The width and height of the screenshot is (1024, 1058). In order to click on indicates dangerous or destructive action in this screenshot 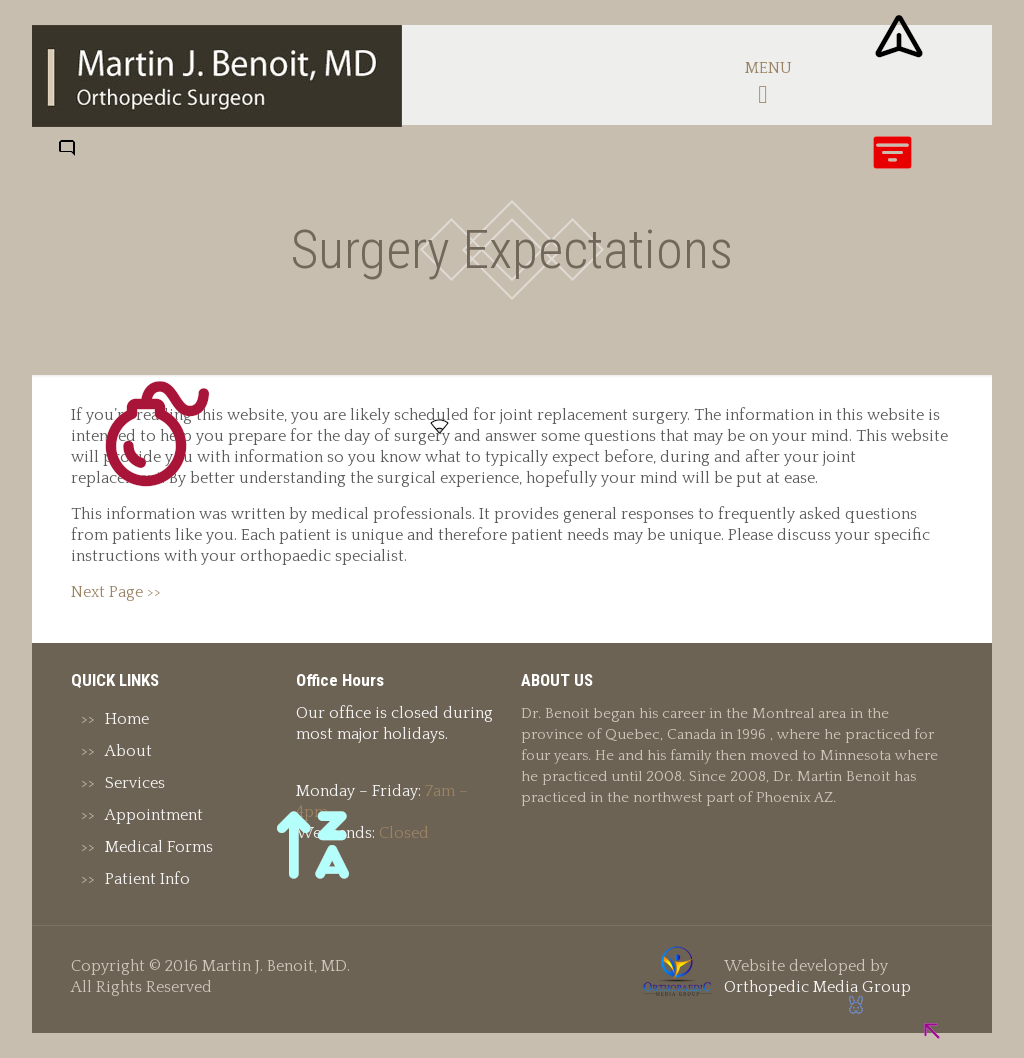, I will do `click(153, 432)`.